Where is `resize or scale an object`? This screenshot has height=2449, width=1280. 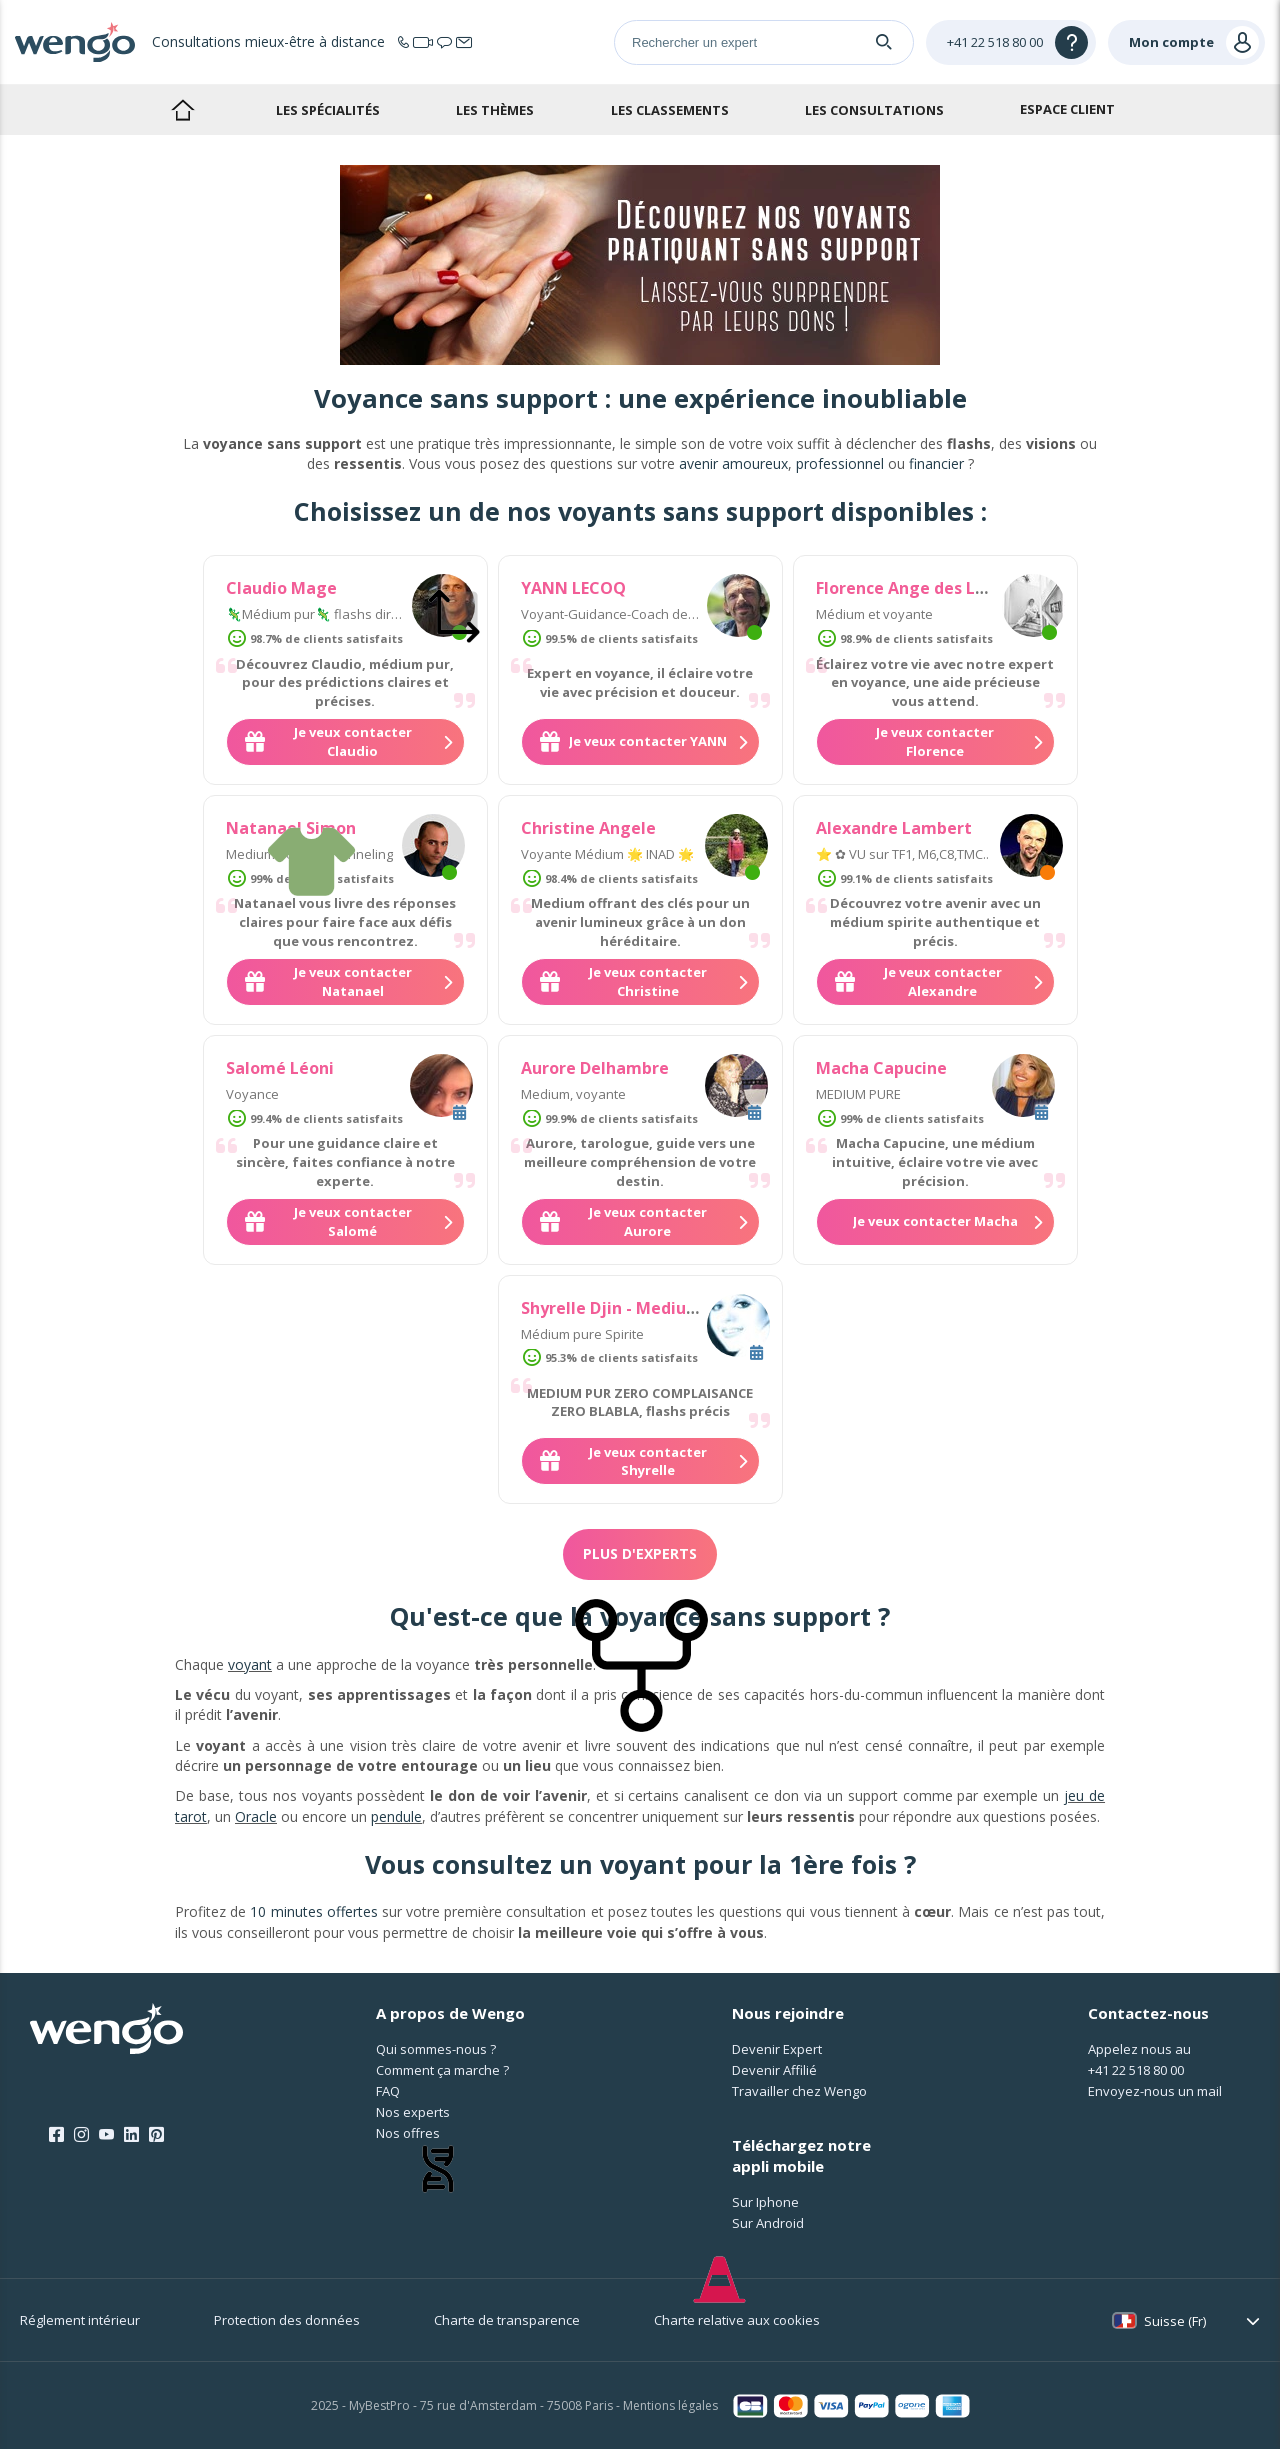 resize or scale an object is located at coordinates (452, 615).